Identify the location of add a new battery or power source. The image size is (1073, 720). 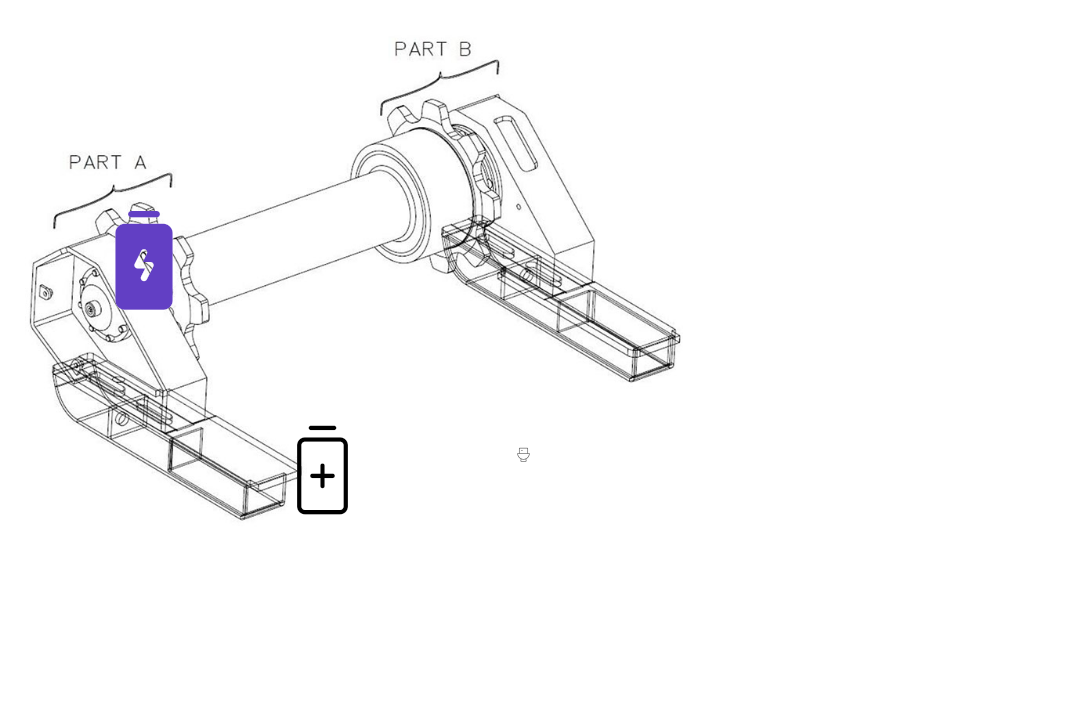
(322, 471).